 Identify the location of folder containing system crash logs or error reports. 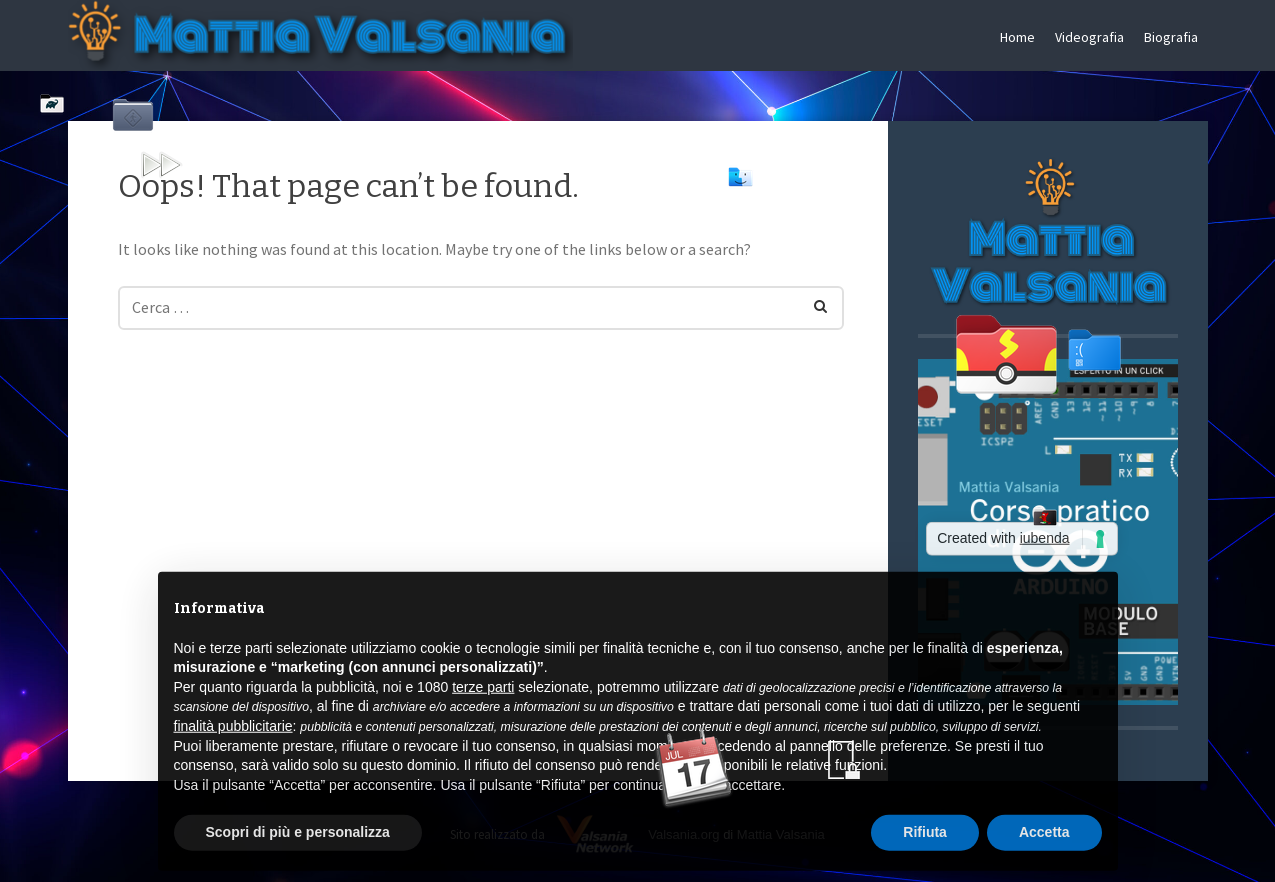
(1094, 351).